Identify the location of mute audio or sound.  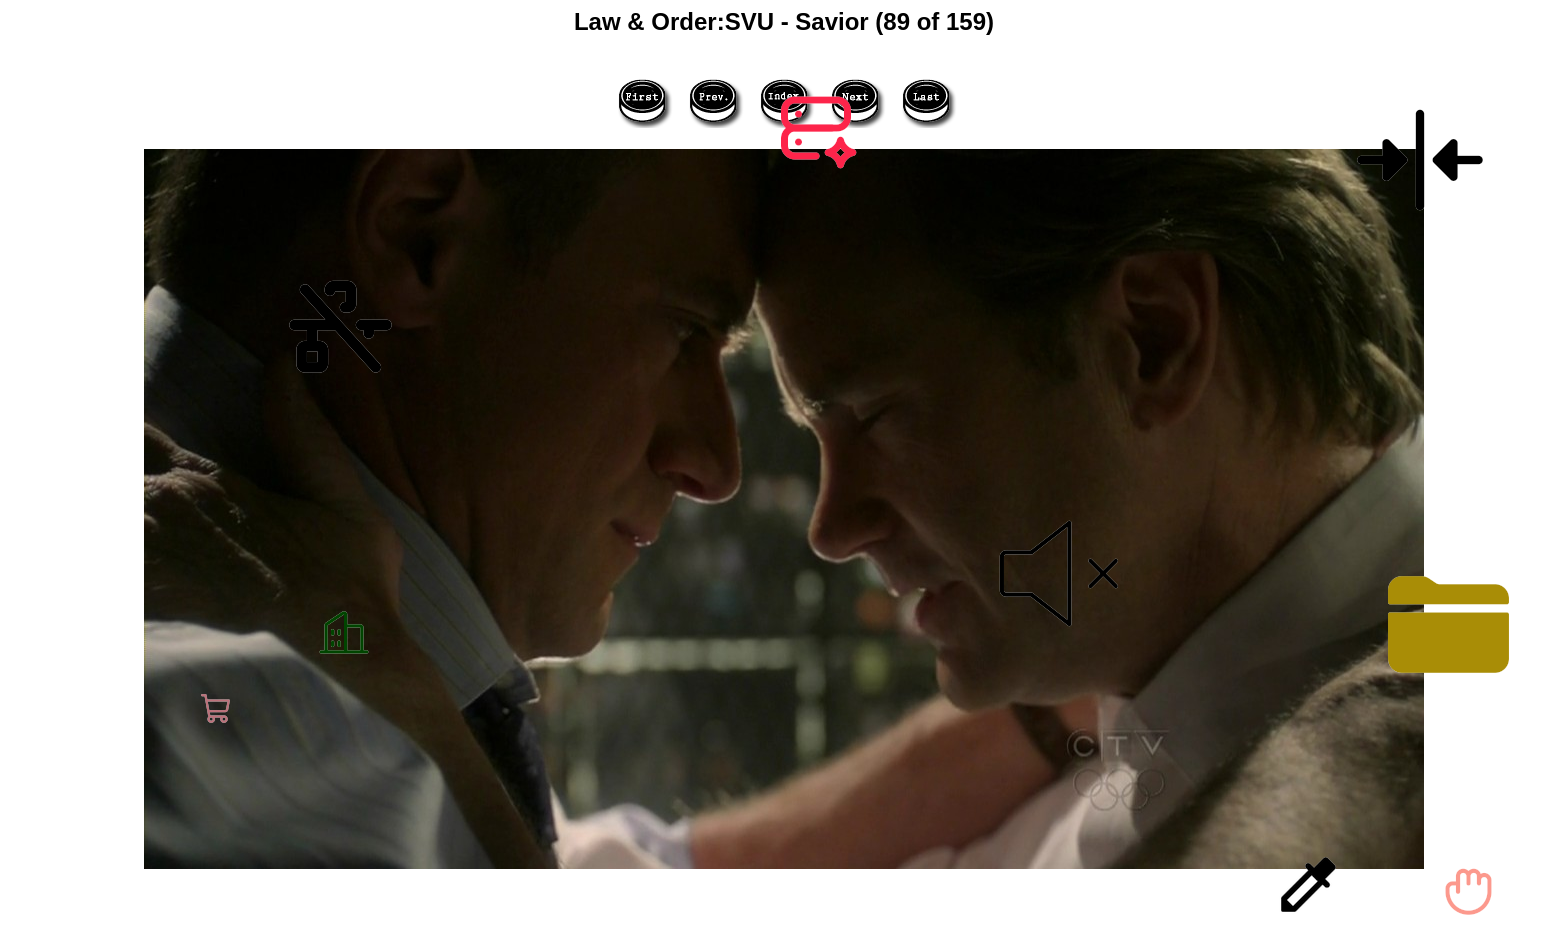
(1052, 573).